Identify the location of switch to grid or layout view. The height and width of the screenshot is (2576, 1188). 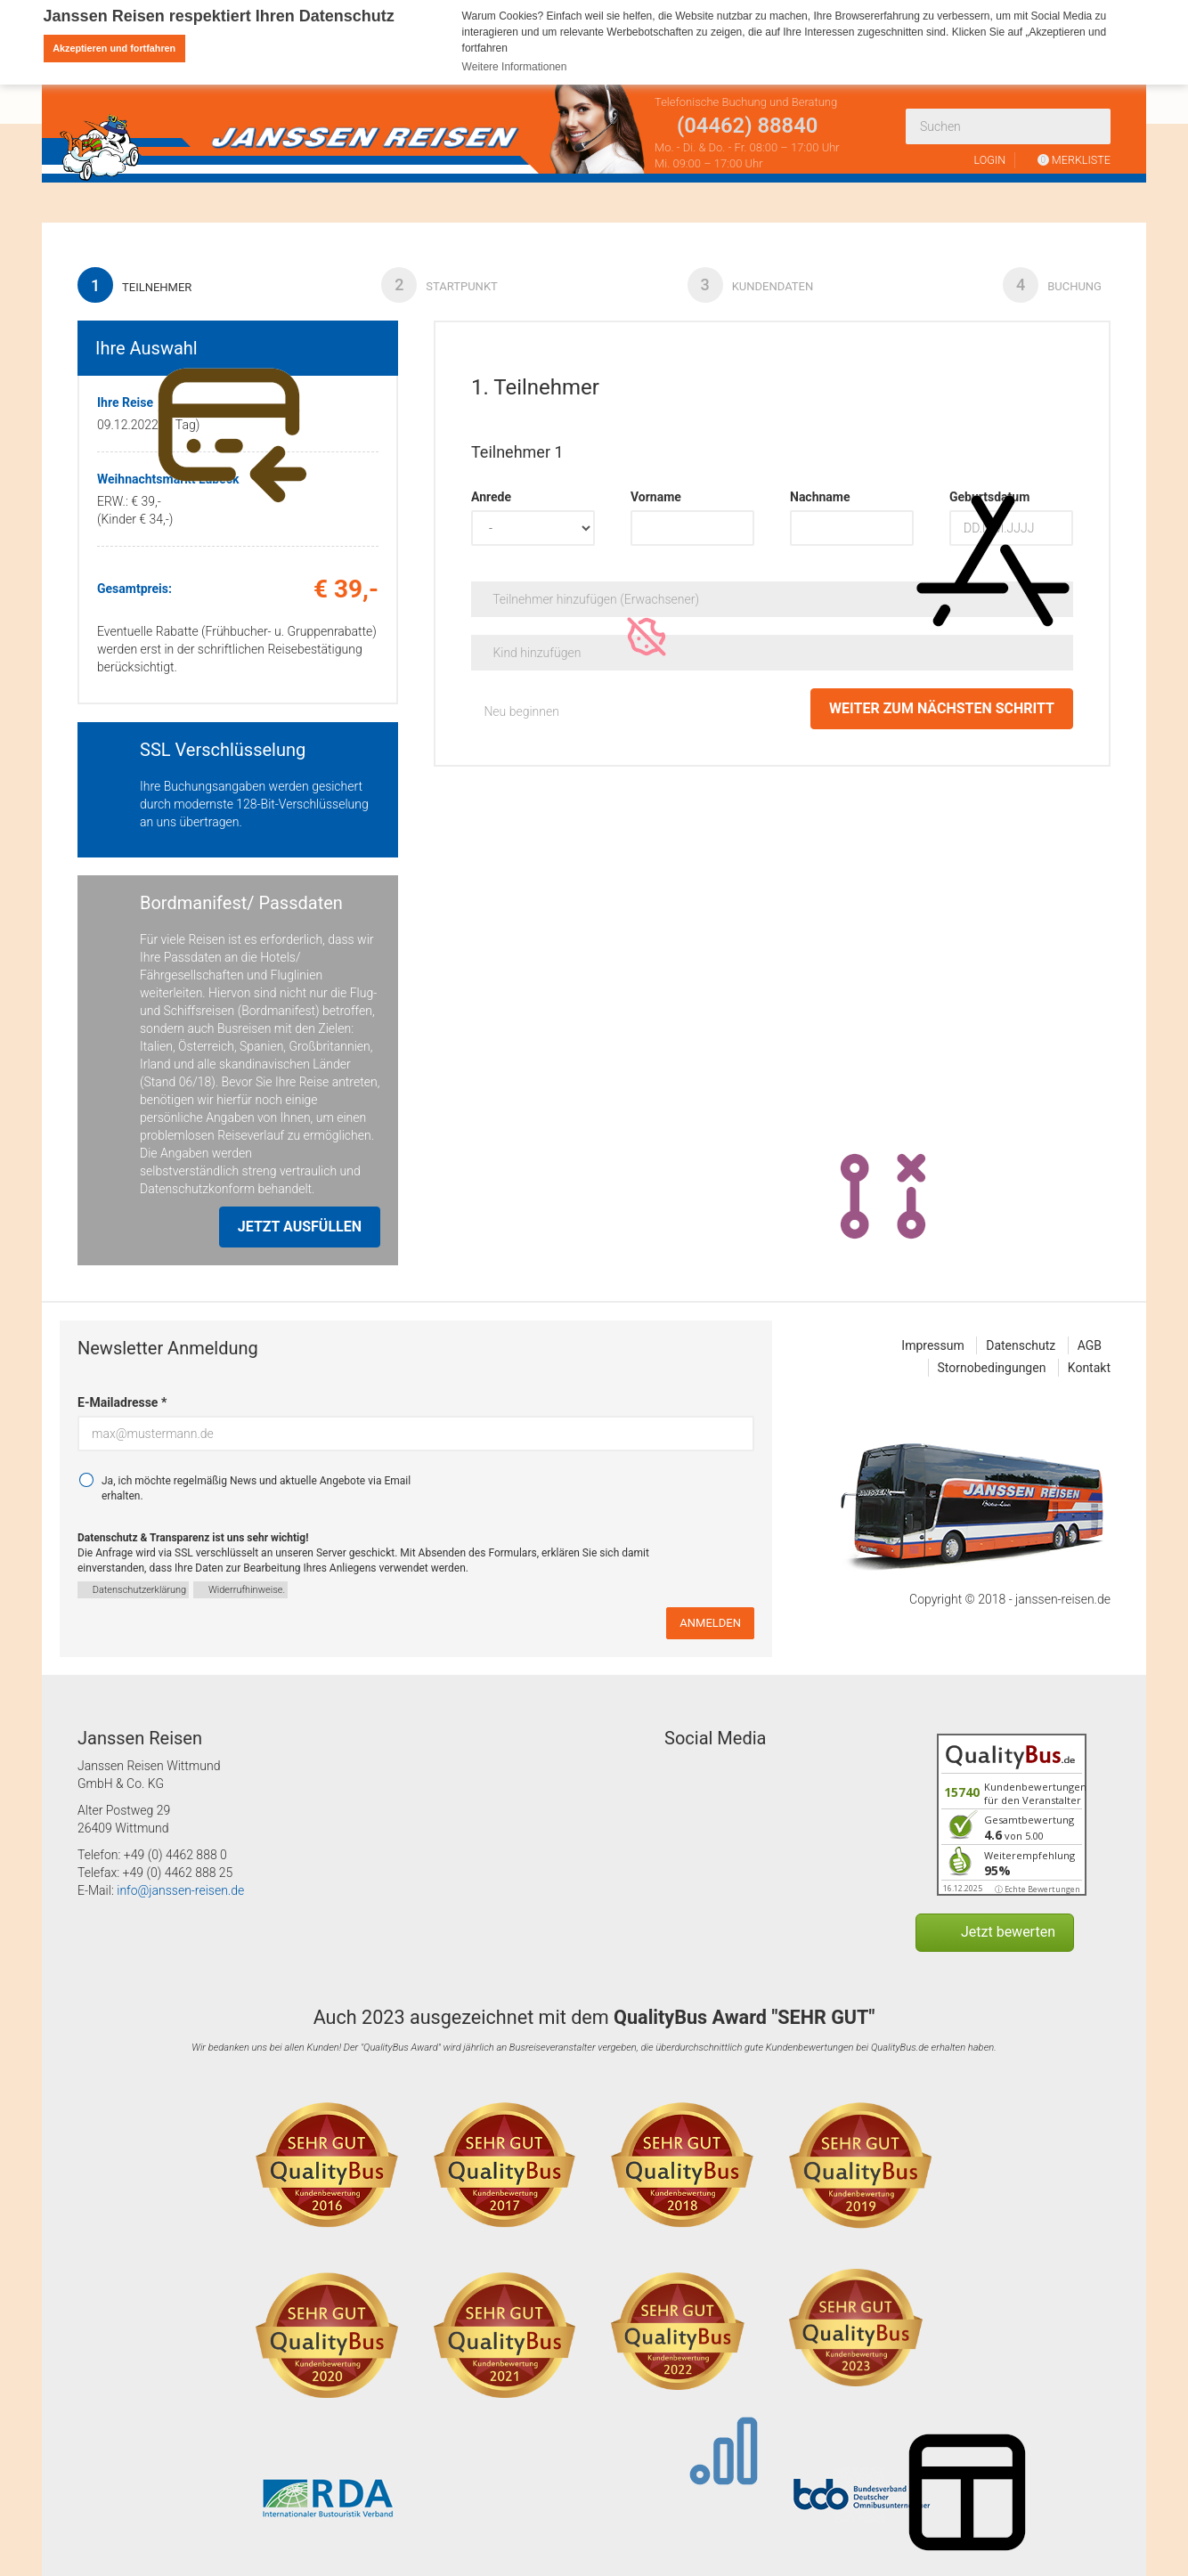
(967, 2492).